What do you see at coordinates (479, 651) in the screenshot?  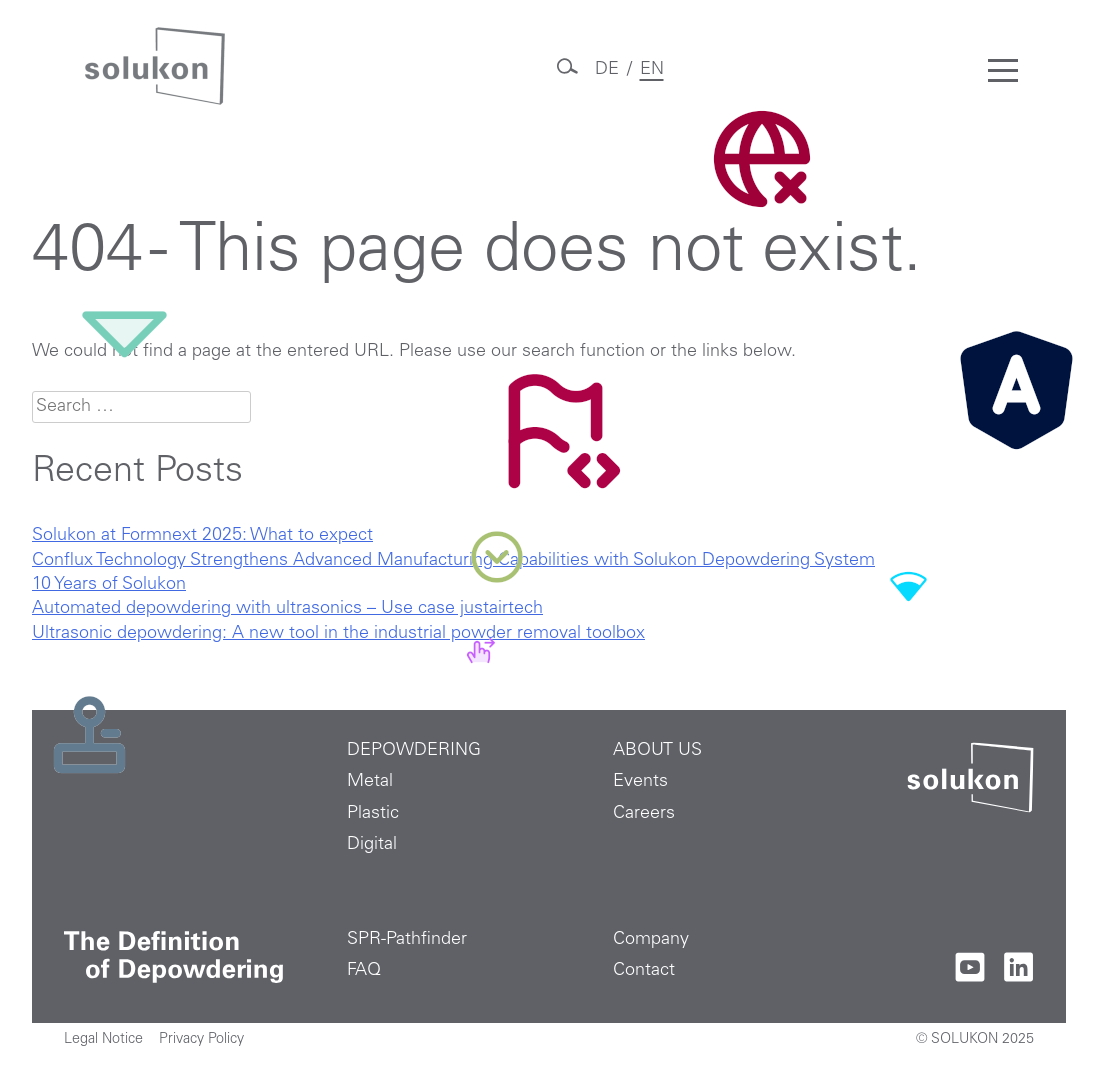 I see `swipe right to continue or advance` at bounding box center [479, 651].